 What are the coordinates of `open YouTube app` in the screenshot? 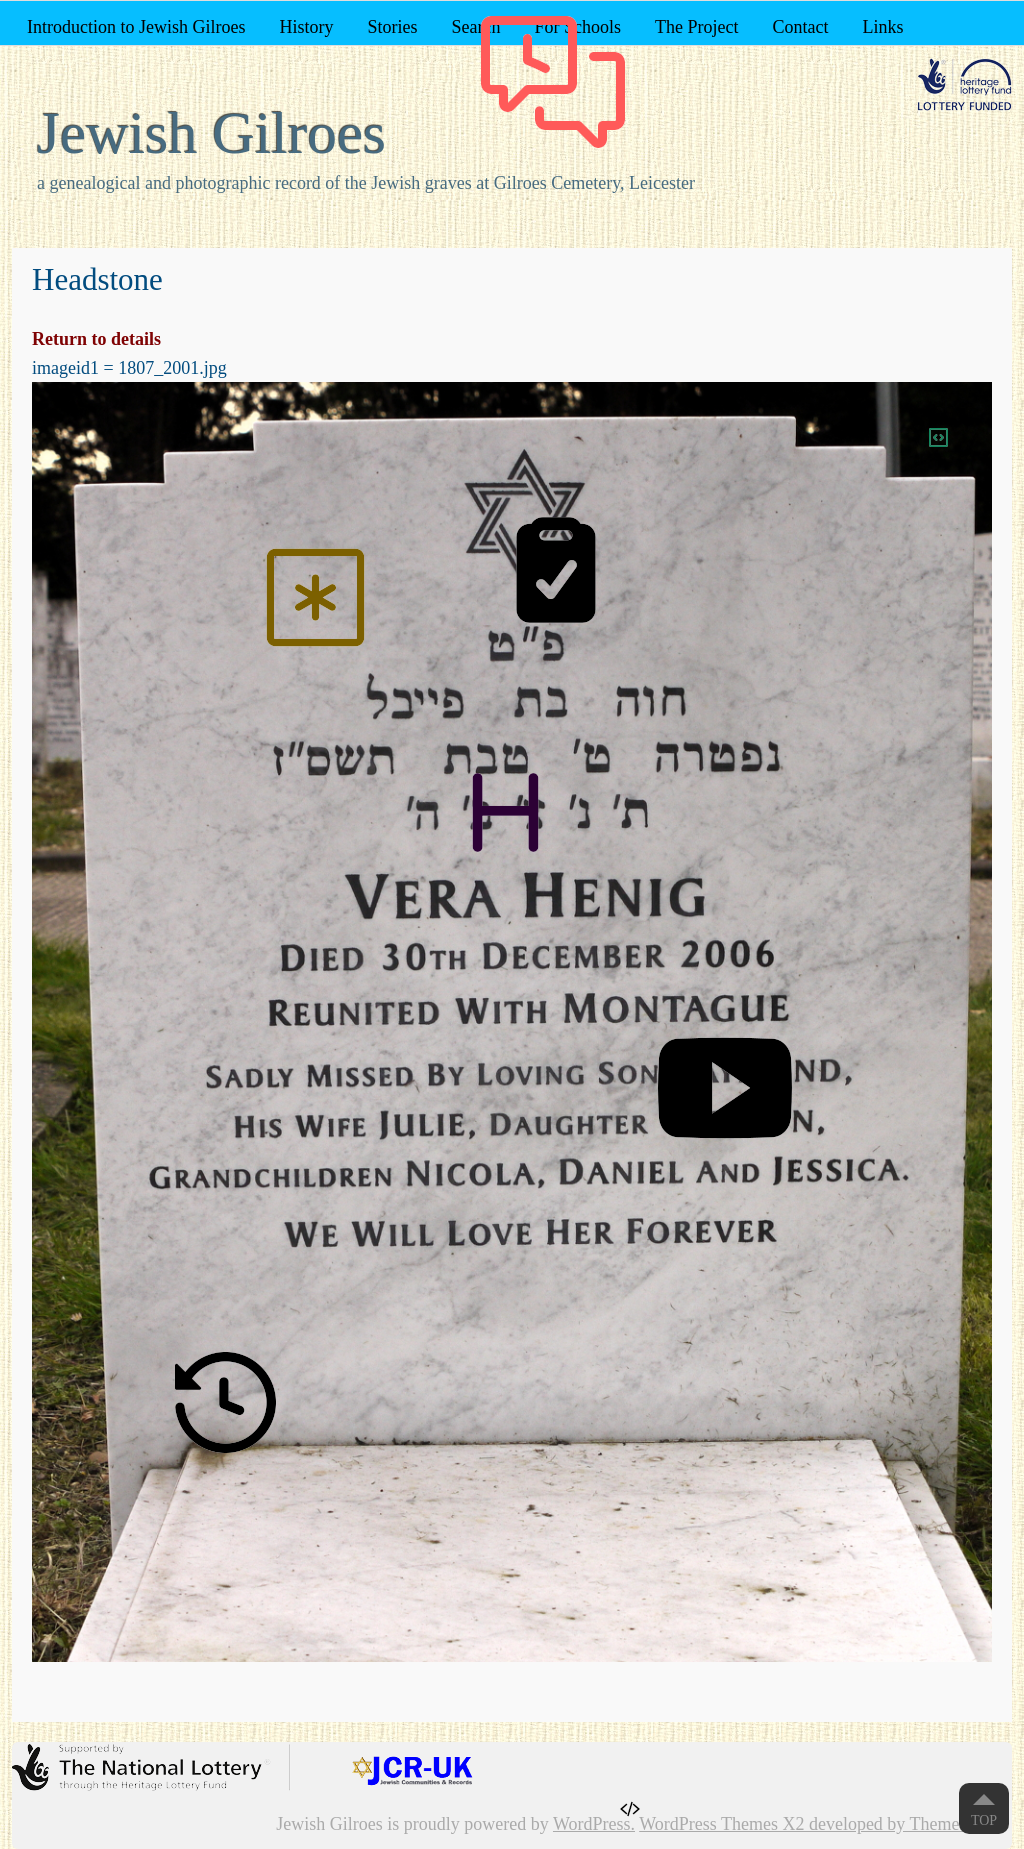 It's located at (725, 1088).